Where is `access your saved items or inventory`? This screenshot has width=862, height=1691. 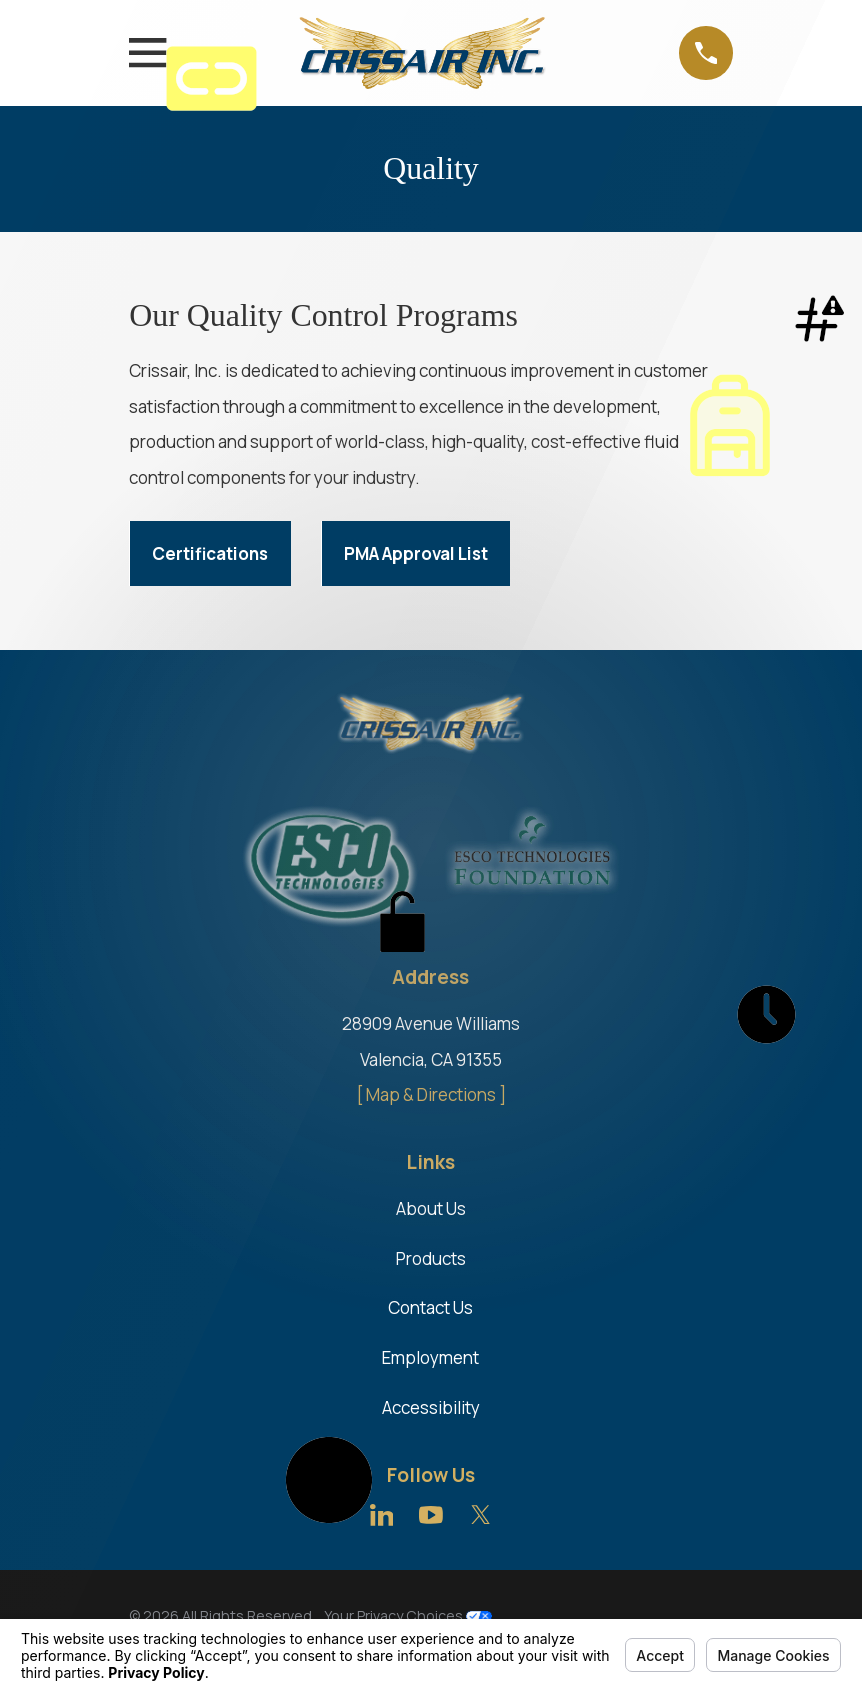 access your saved items or inventory is located at coordinates (730, 429).